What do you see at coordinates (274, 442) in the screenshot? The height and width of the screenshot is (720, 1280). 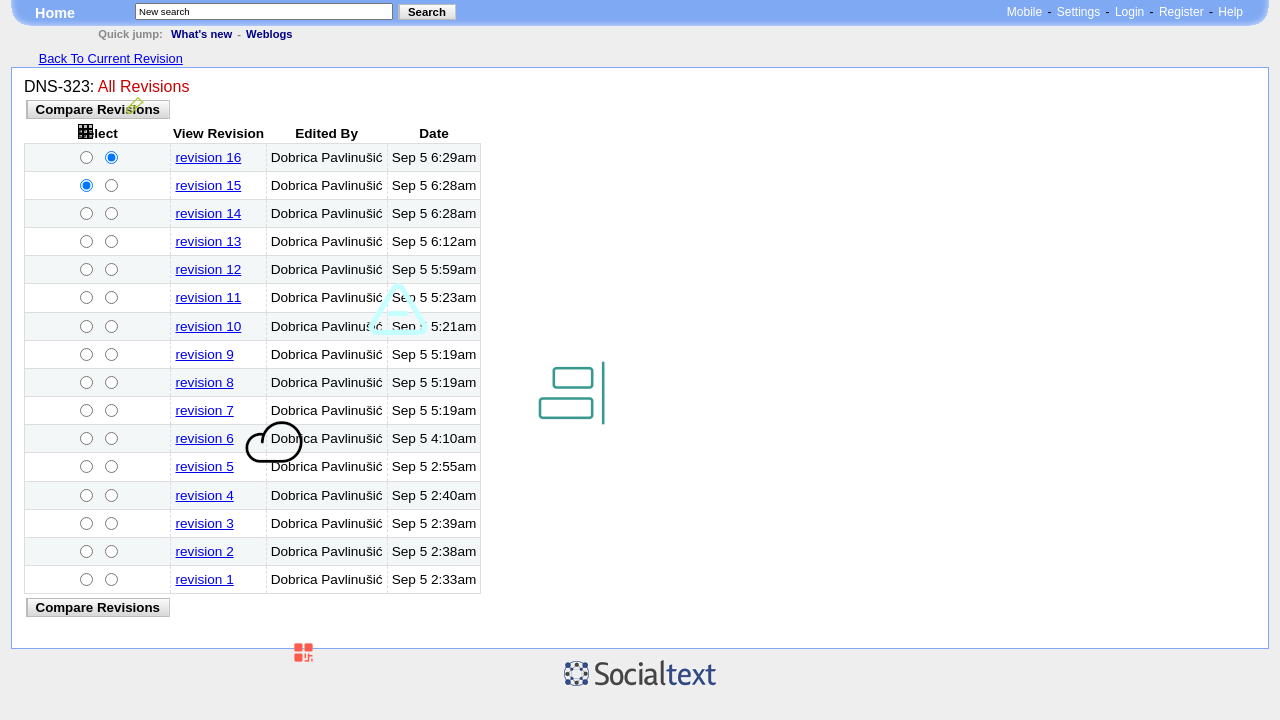 I see `access cloud storage` at bounding box center [274, 442].